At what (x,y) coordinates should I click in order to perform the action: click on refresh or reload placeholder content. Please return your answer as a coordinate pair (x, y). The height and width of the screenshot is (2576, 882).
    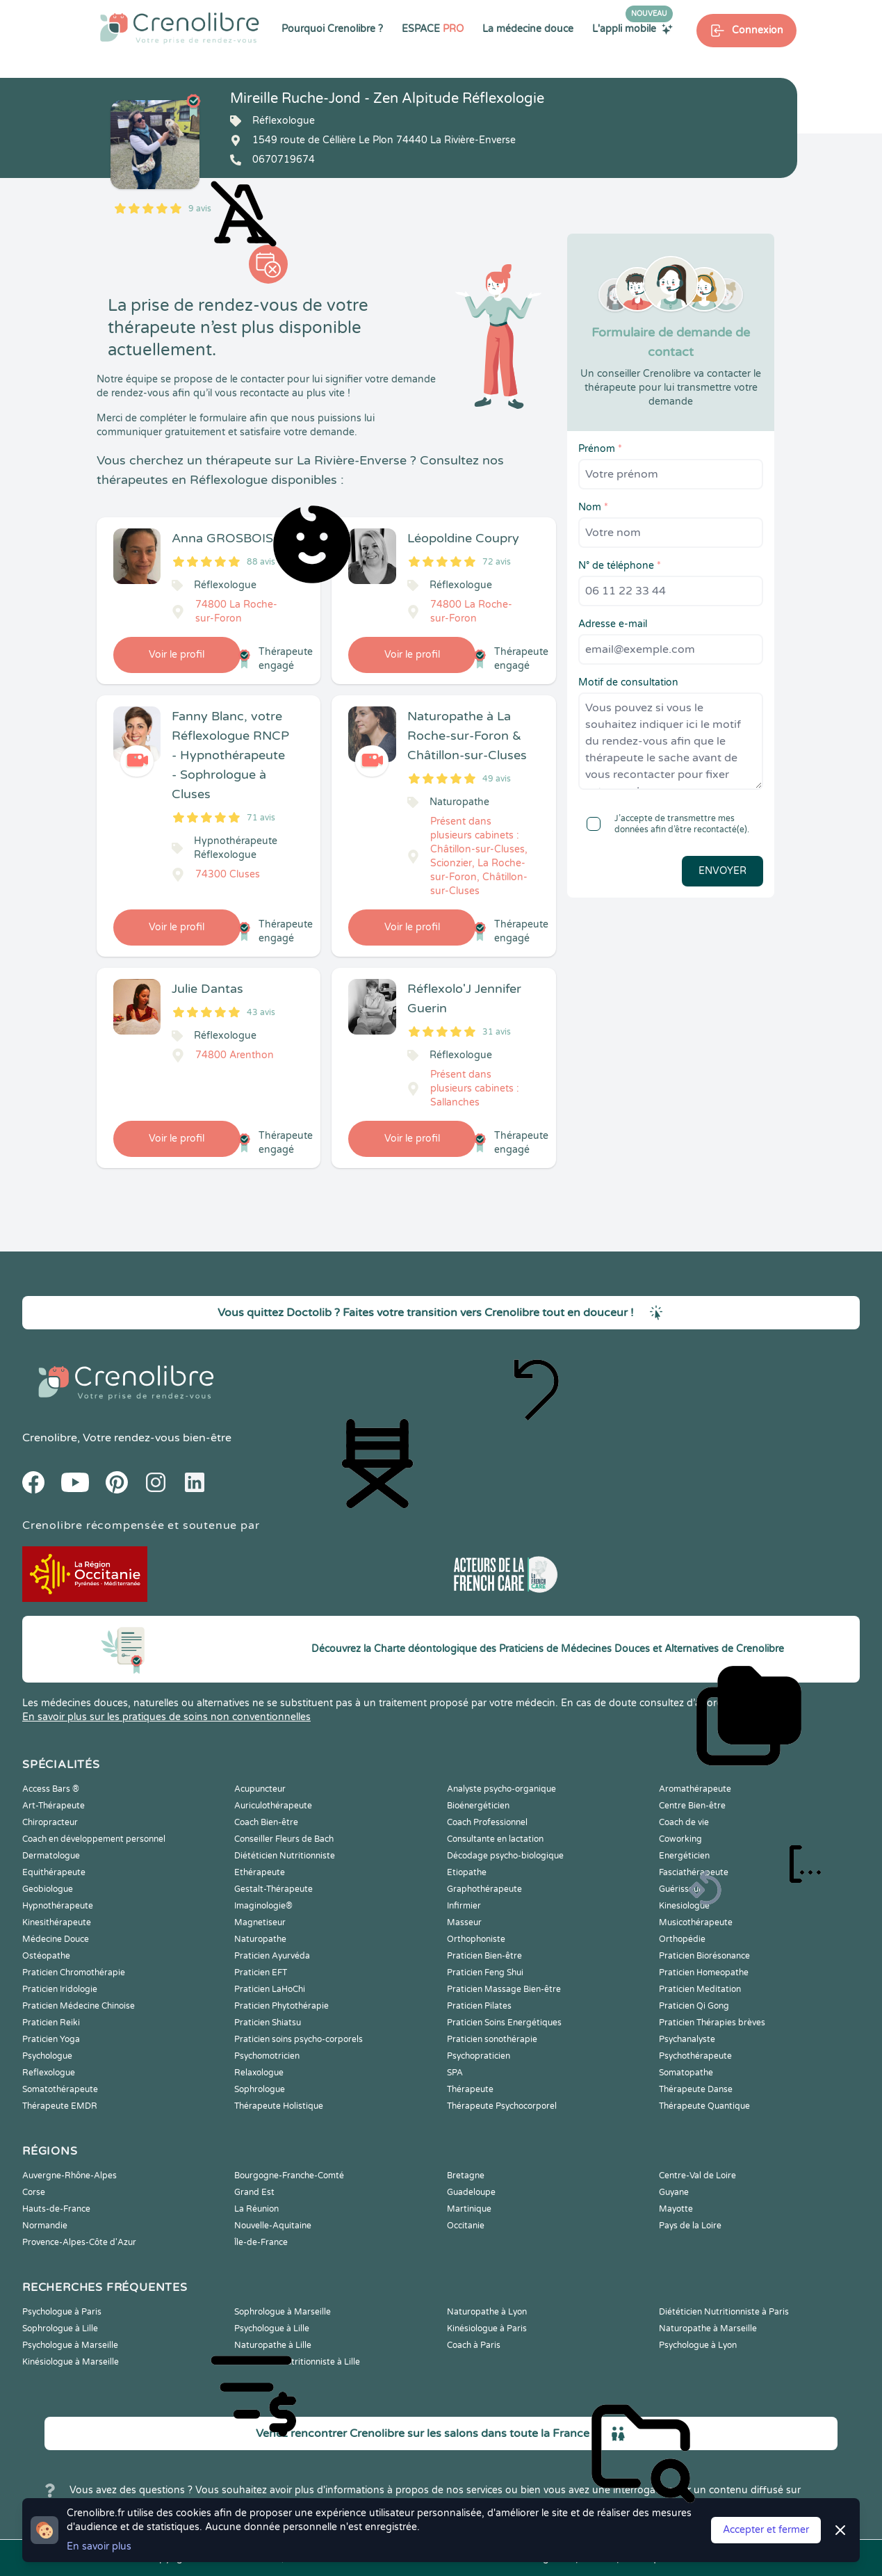
    Looking at the image, I should click on (705, 1888).